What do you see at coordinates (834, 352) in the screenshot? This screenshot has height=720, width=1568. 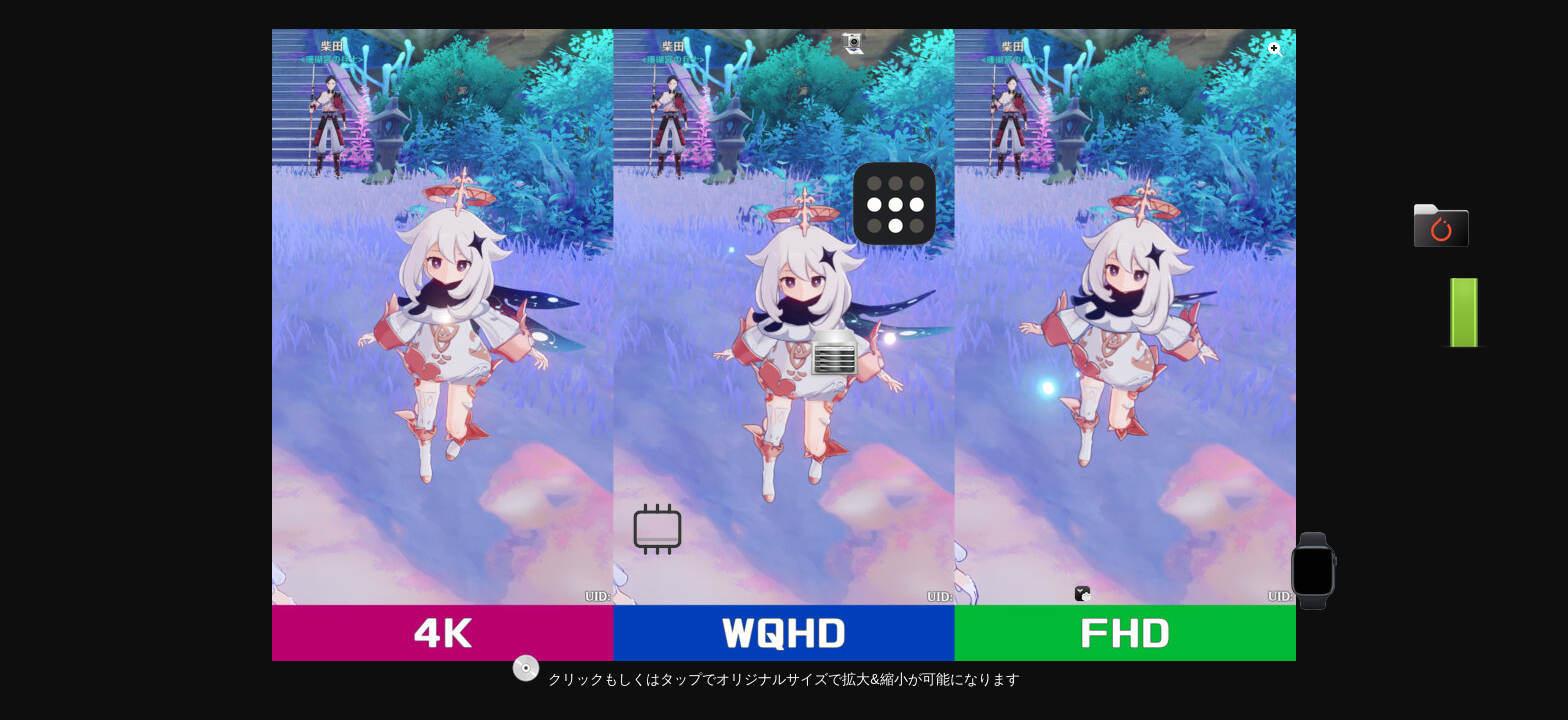 I see `access multi-disk storage device` at bounding box center [834, 352].